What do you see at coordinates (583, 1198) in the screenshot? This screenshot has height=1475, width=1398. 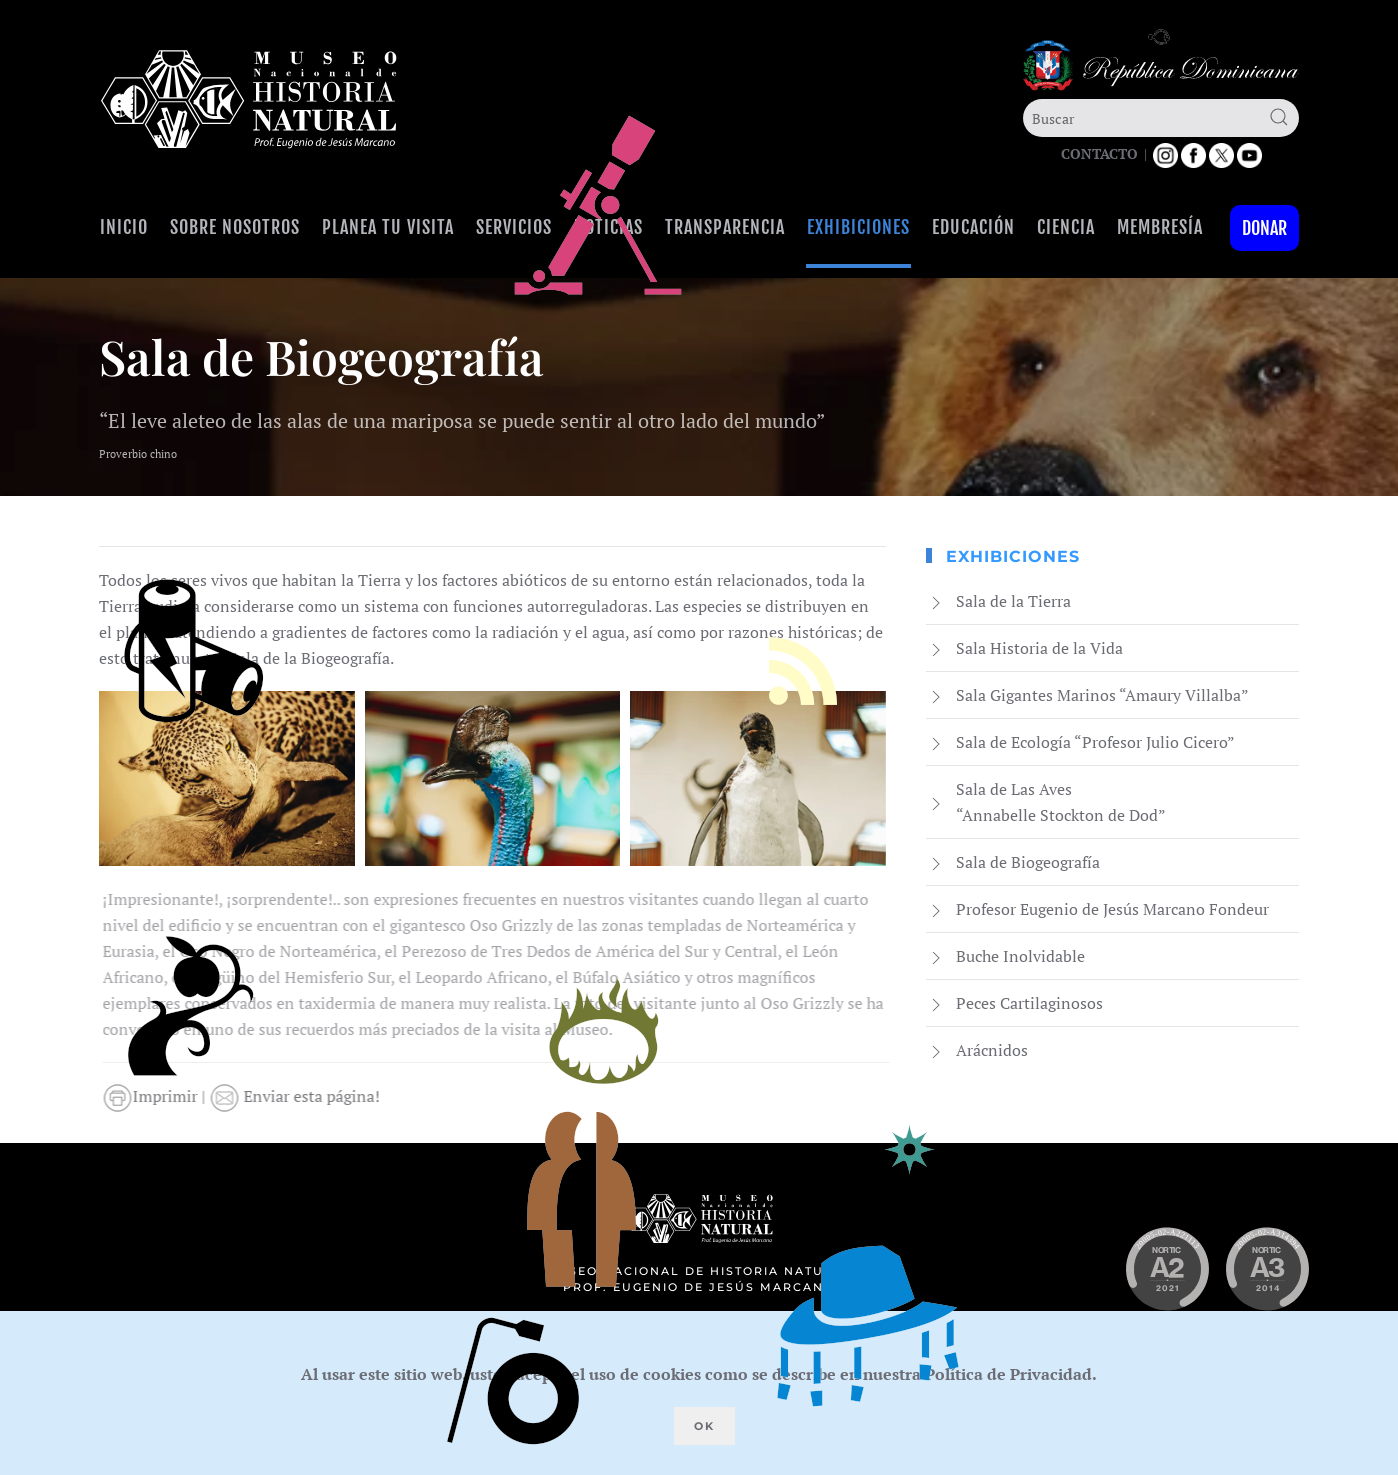 I see `summon a ghost companion` at bounding box center [583, 1198].